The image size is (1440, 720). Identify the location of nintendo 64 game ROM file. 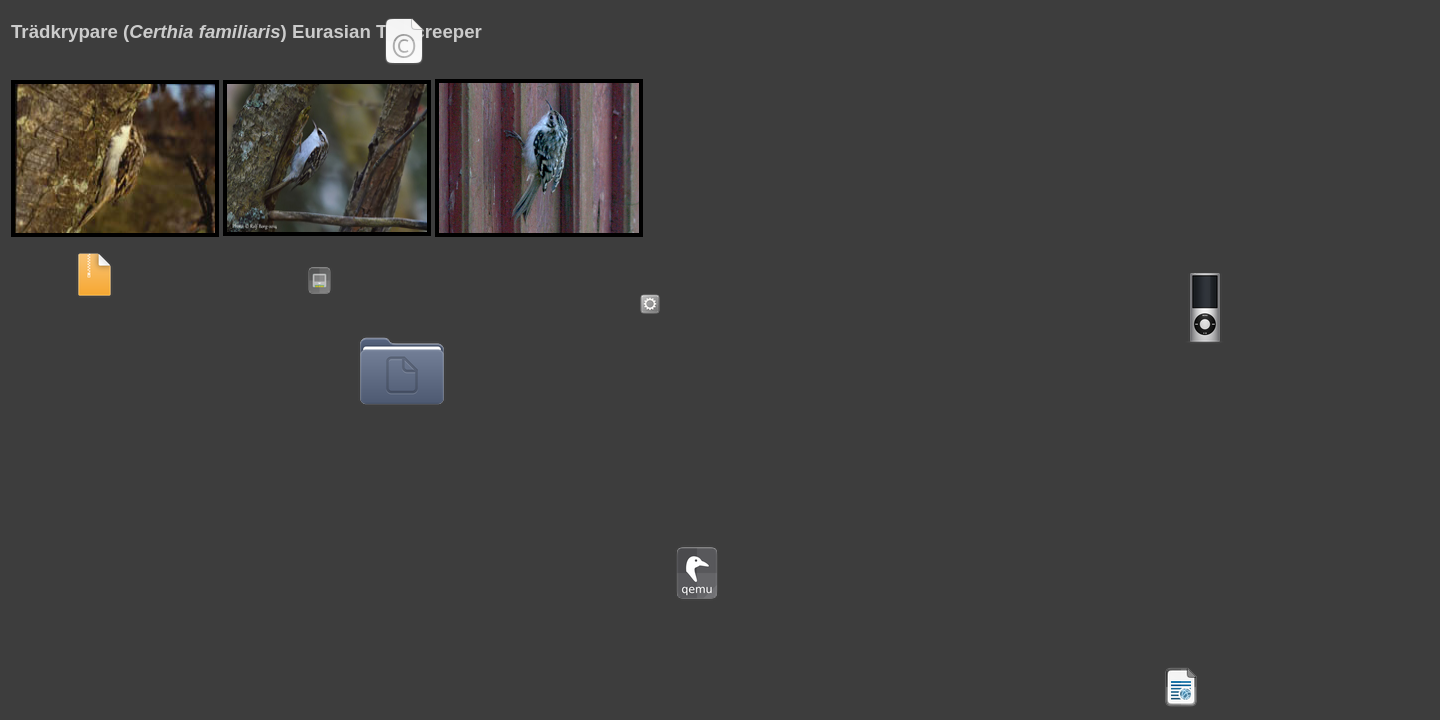
(319, 280).